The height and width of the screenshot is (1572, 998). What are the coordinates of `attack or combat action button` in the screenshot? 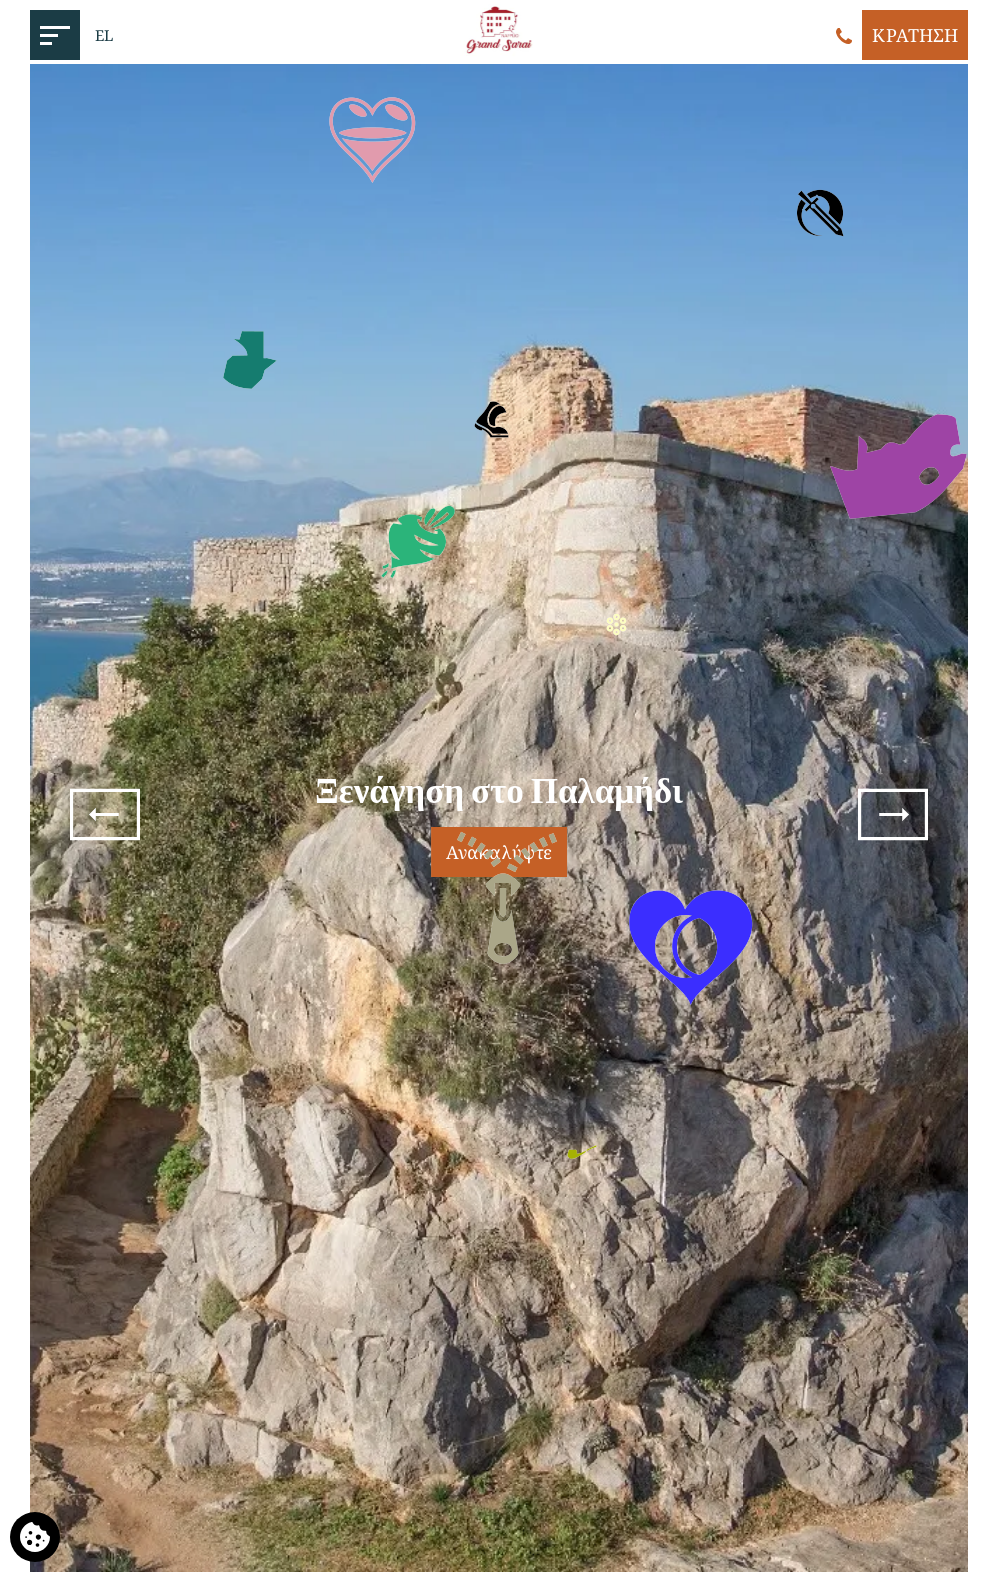 It's located at (820, 213).